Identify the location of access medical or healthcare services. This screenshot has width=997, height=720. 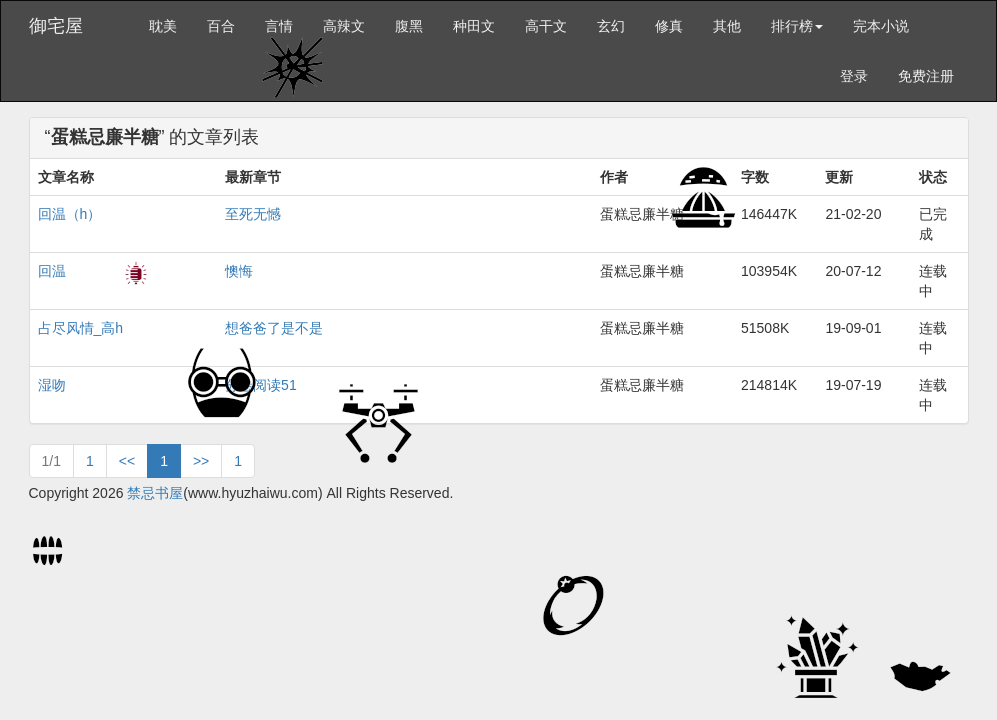
(222, 383).